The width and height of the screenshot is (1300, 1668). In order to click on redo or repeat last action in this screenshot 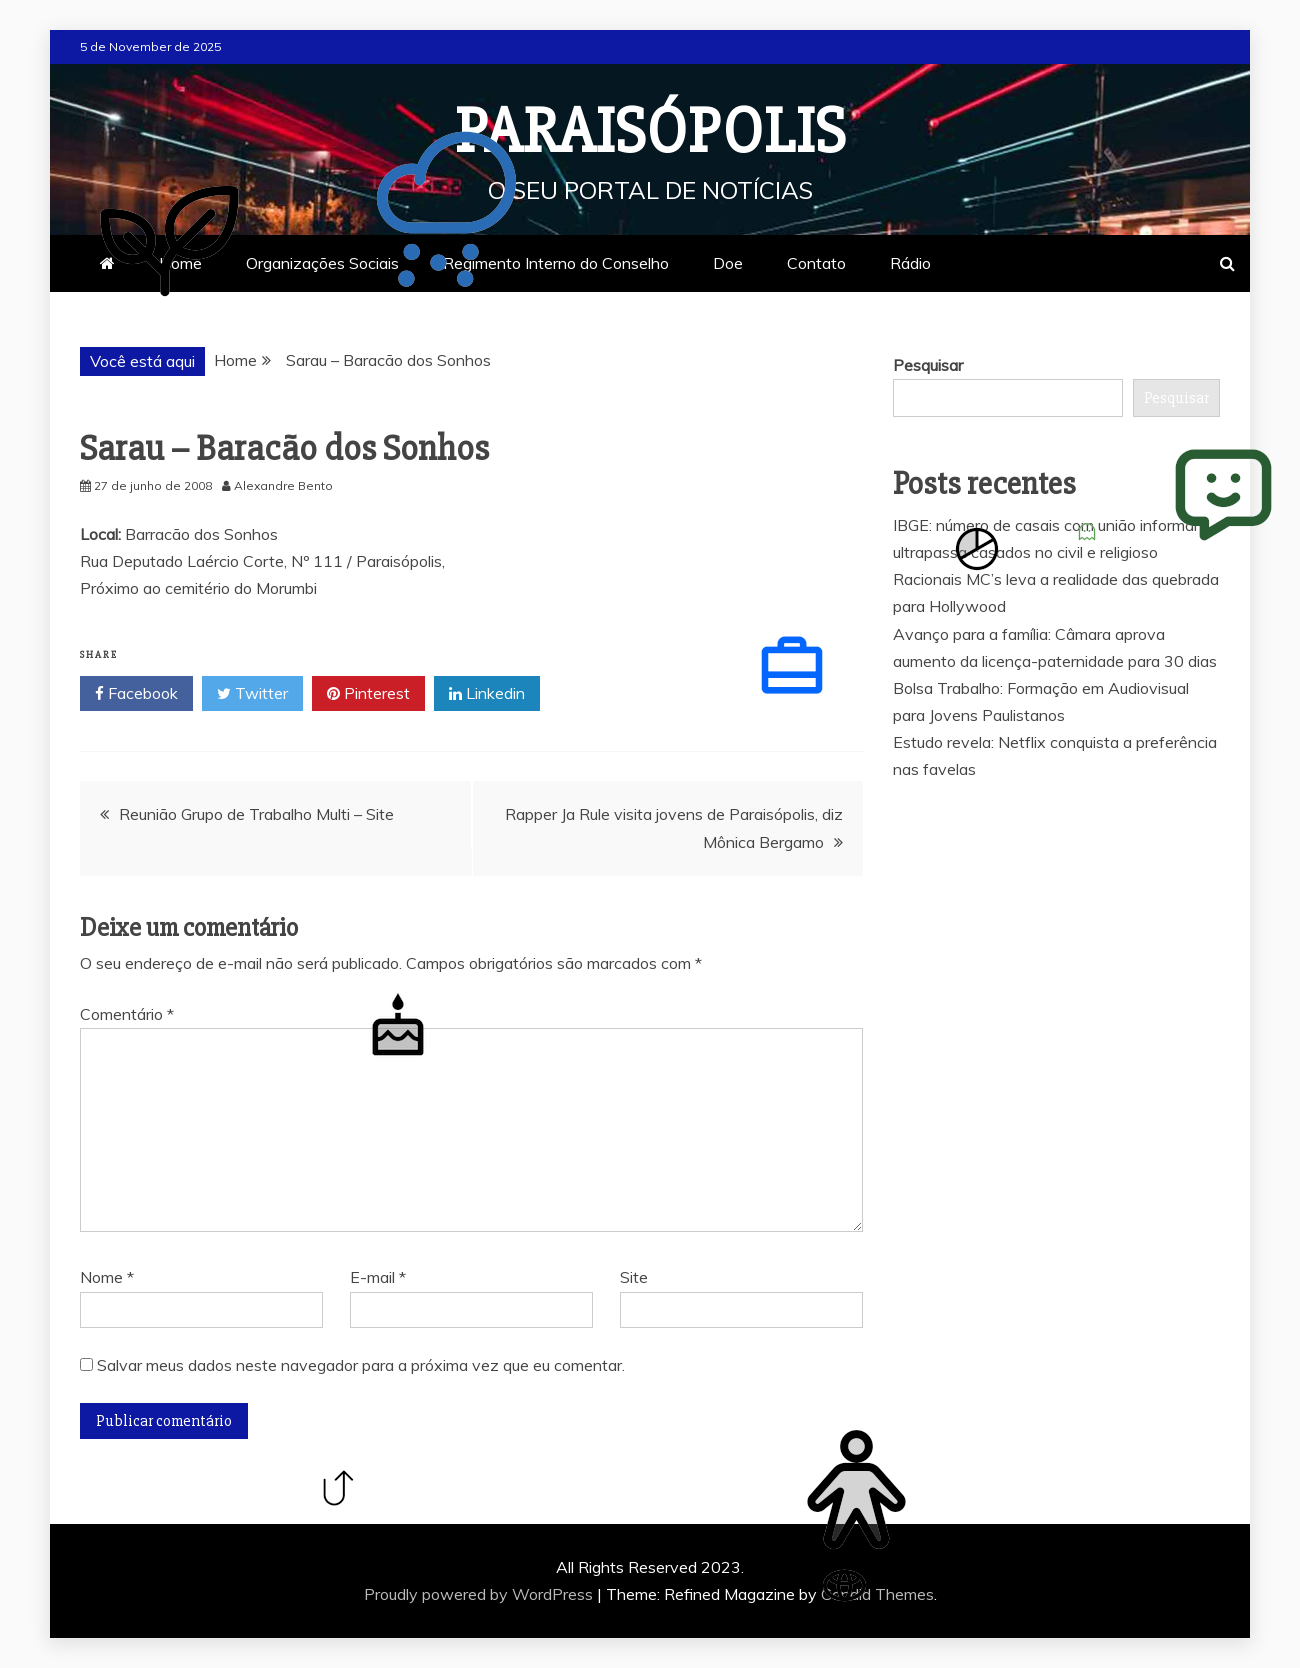, I will do `click(337, 1488)`.